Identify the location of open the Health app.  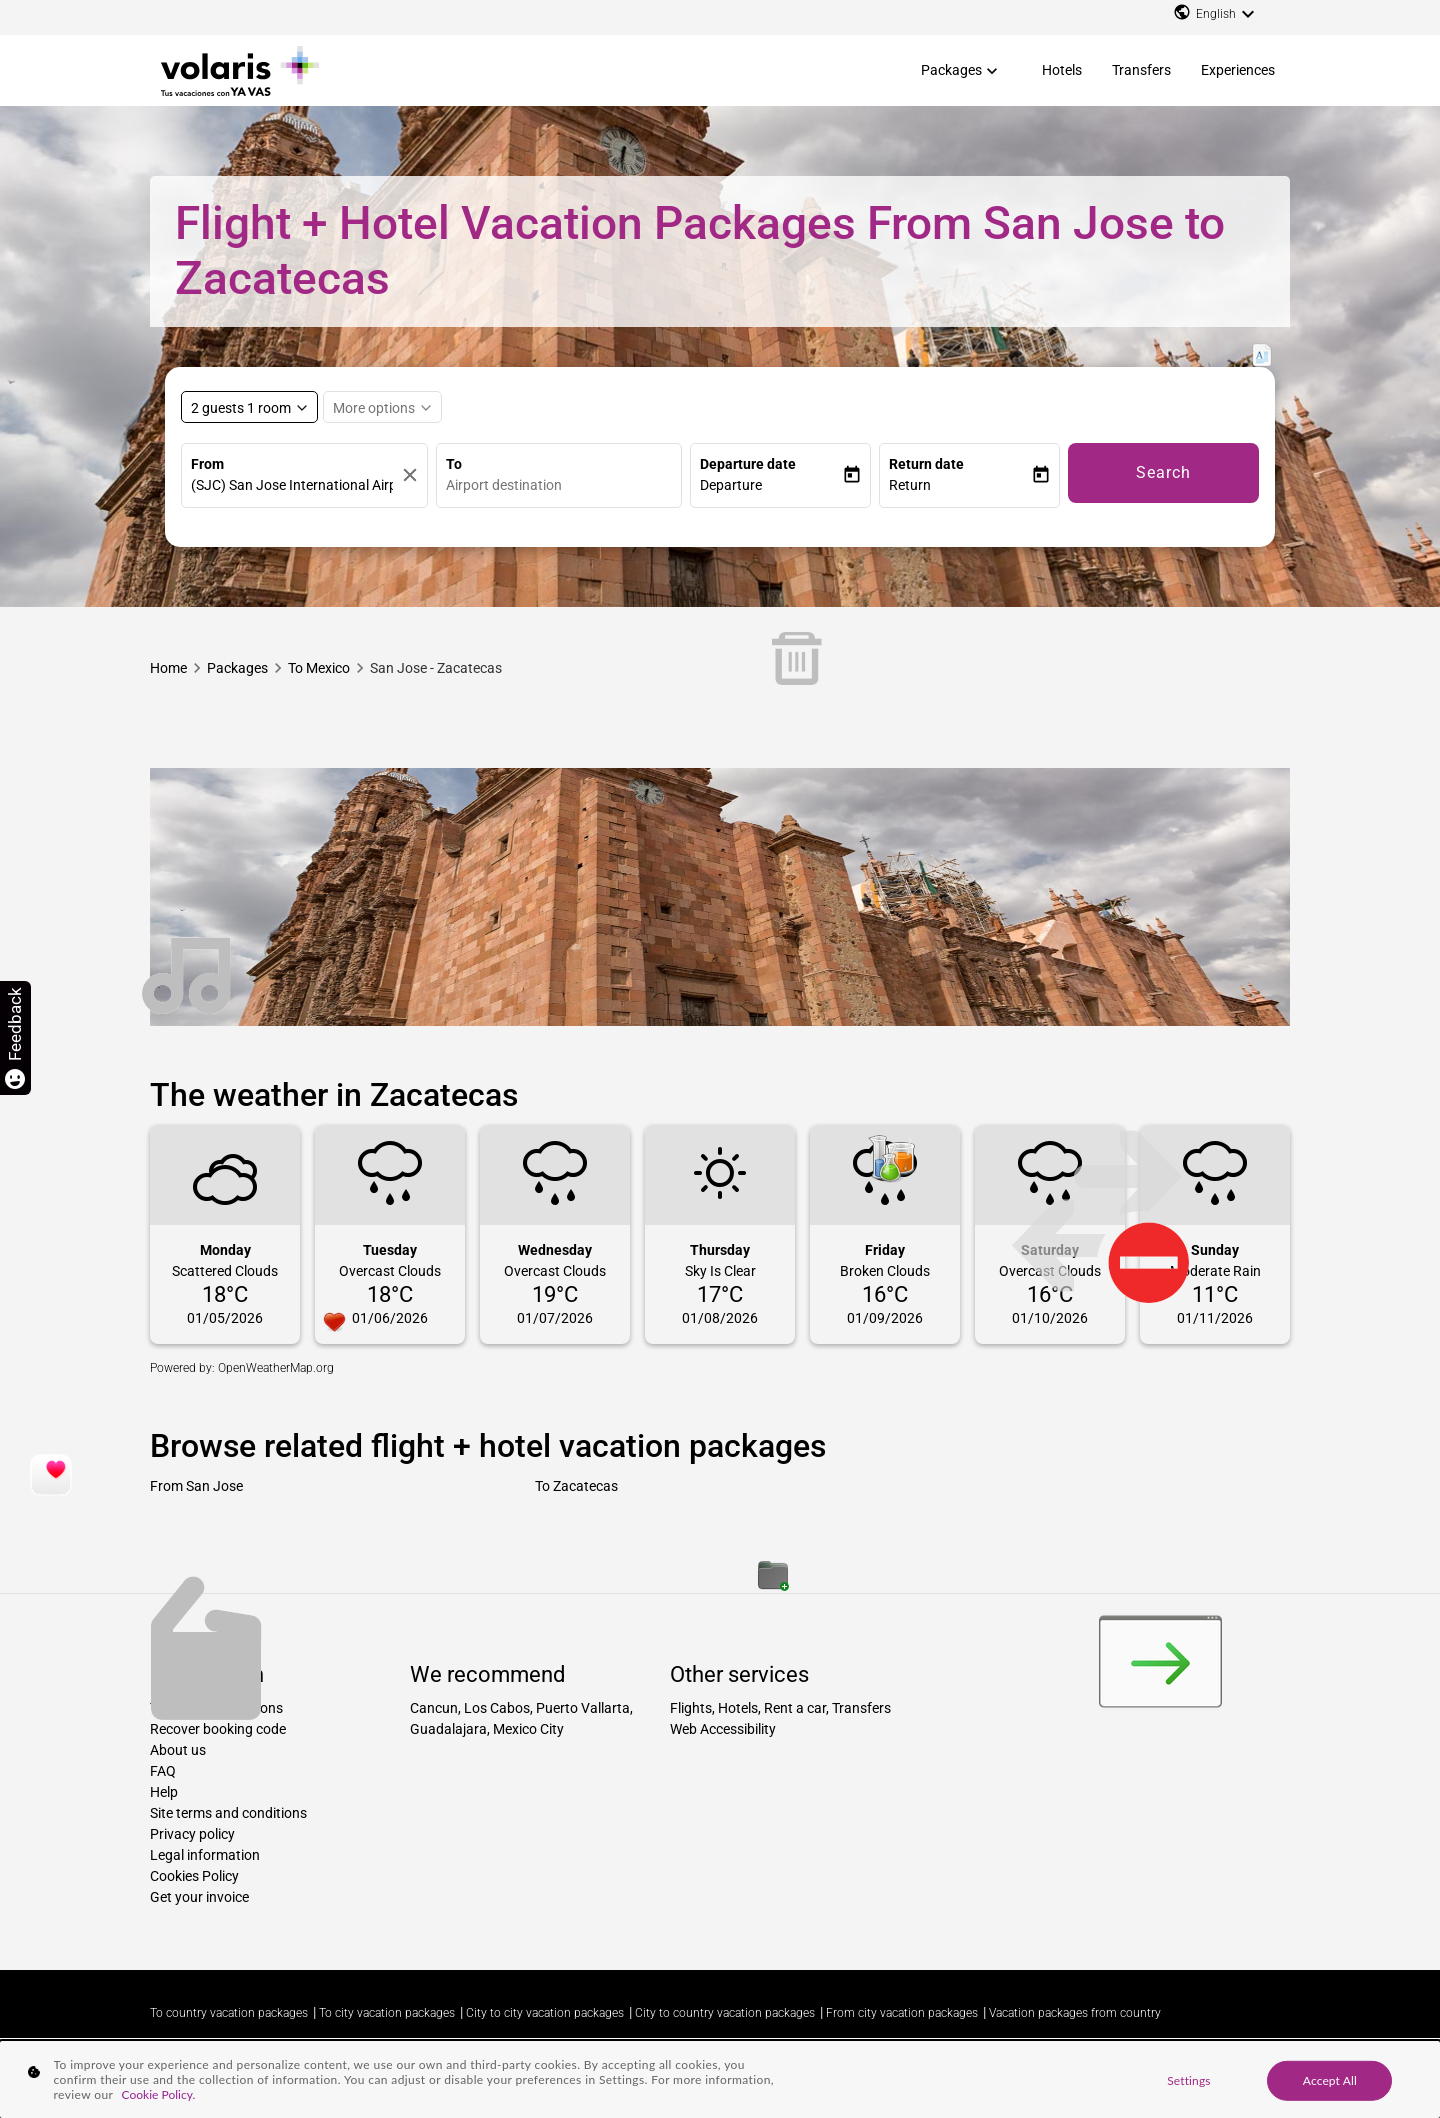
(51, 1475).